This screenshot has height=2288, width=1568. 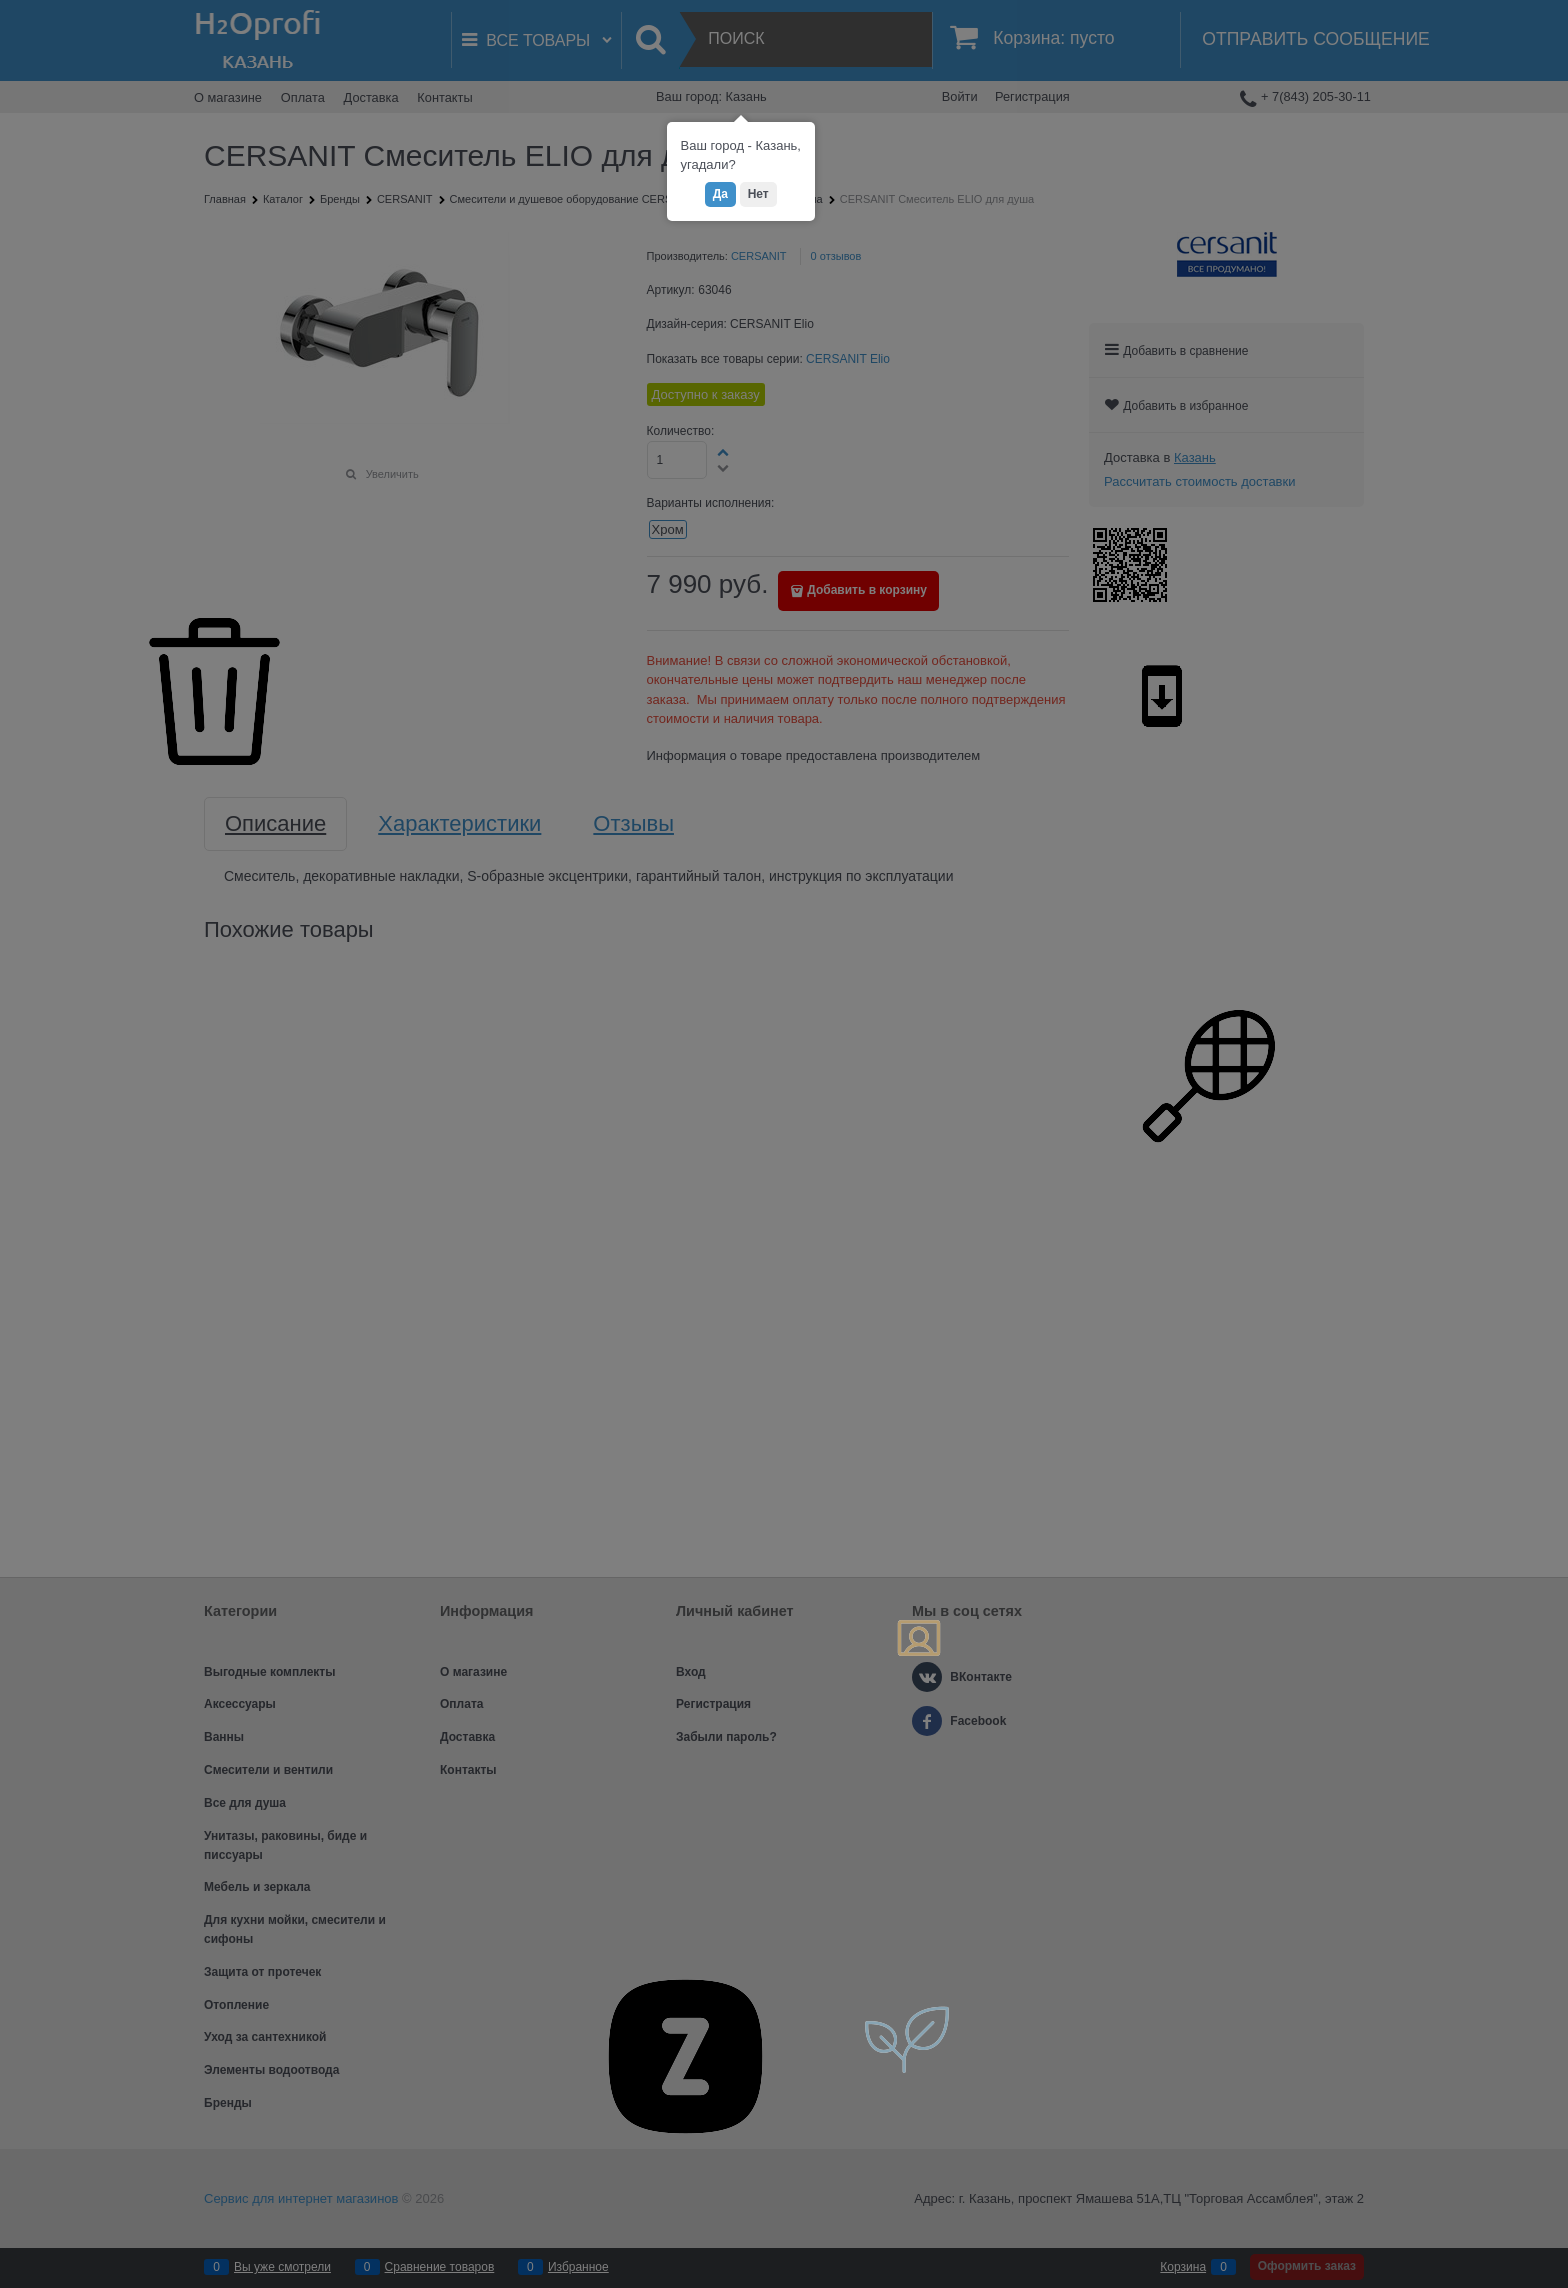 I want to click on system update available for download, so click(x=1162, y=696).